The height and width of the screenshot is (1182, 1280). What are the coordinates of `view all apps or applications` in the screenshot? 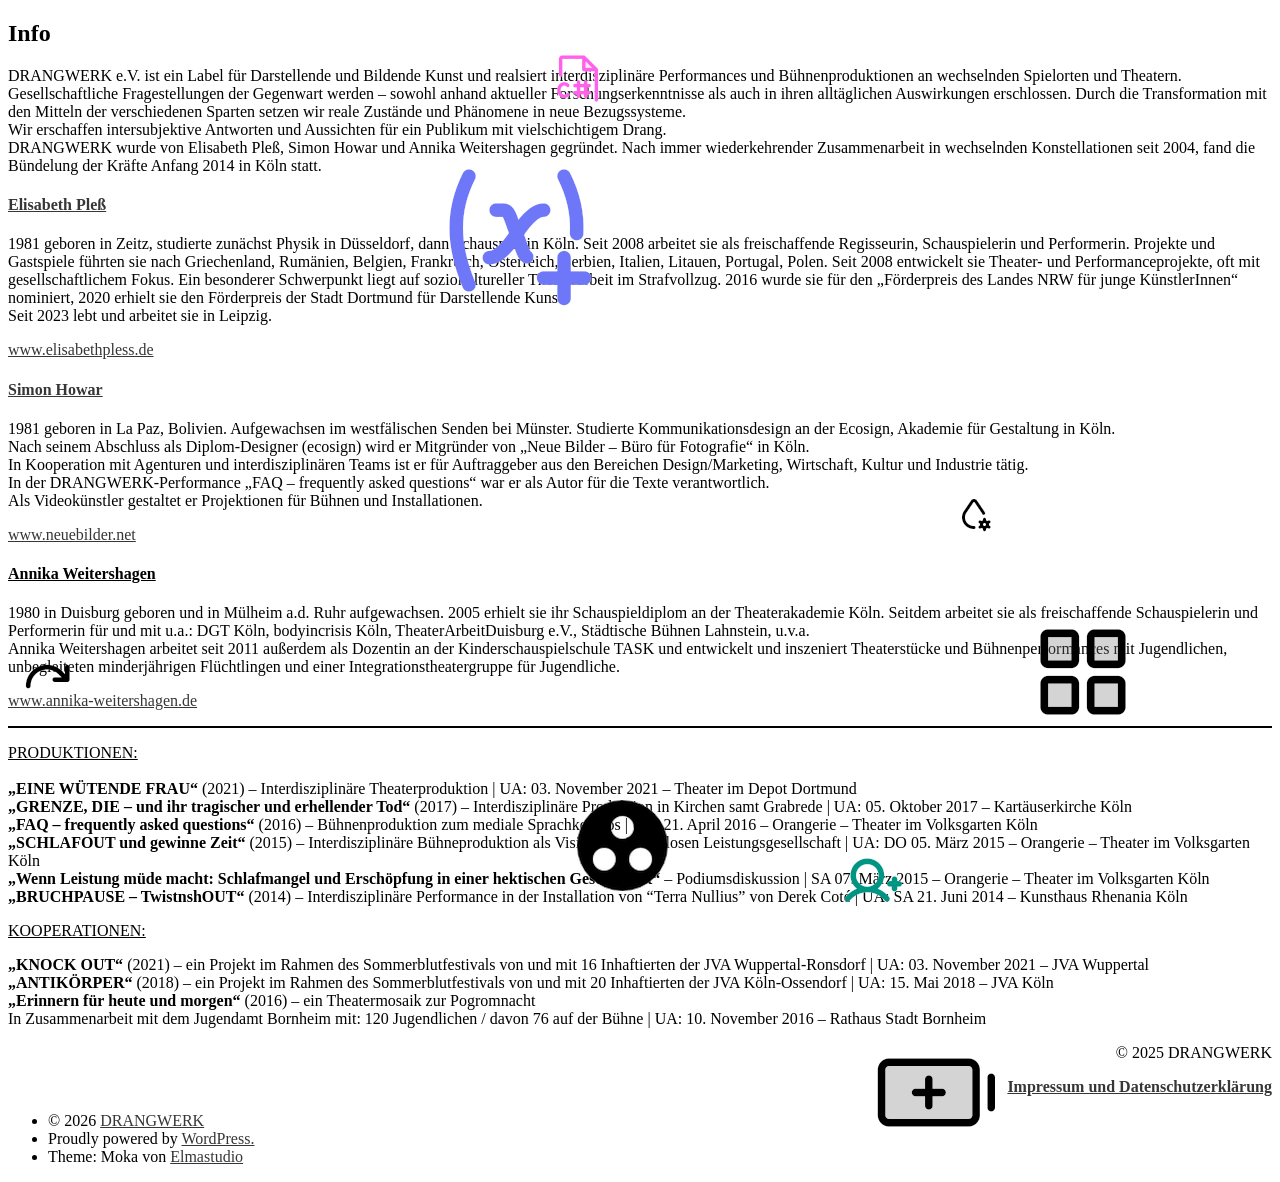 It's located at (1083, 672).